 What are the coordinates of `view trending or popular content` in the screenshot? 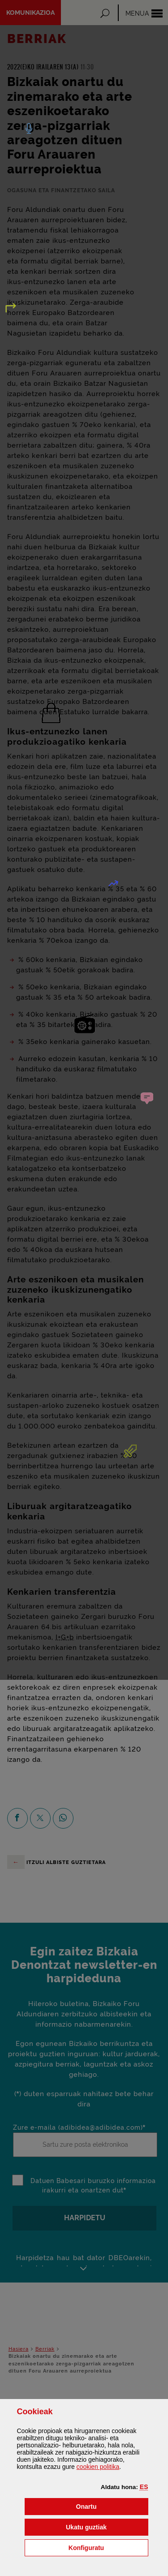 It's located at (113, 883).